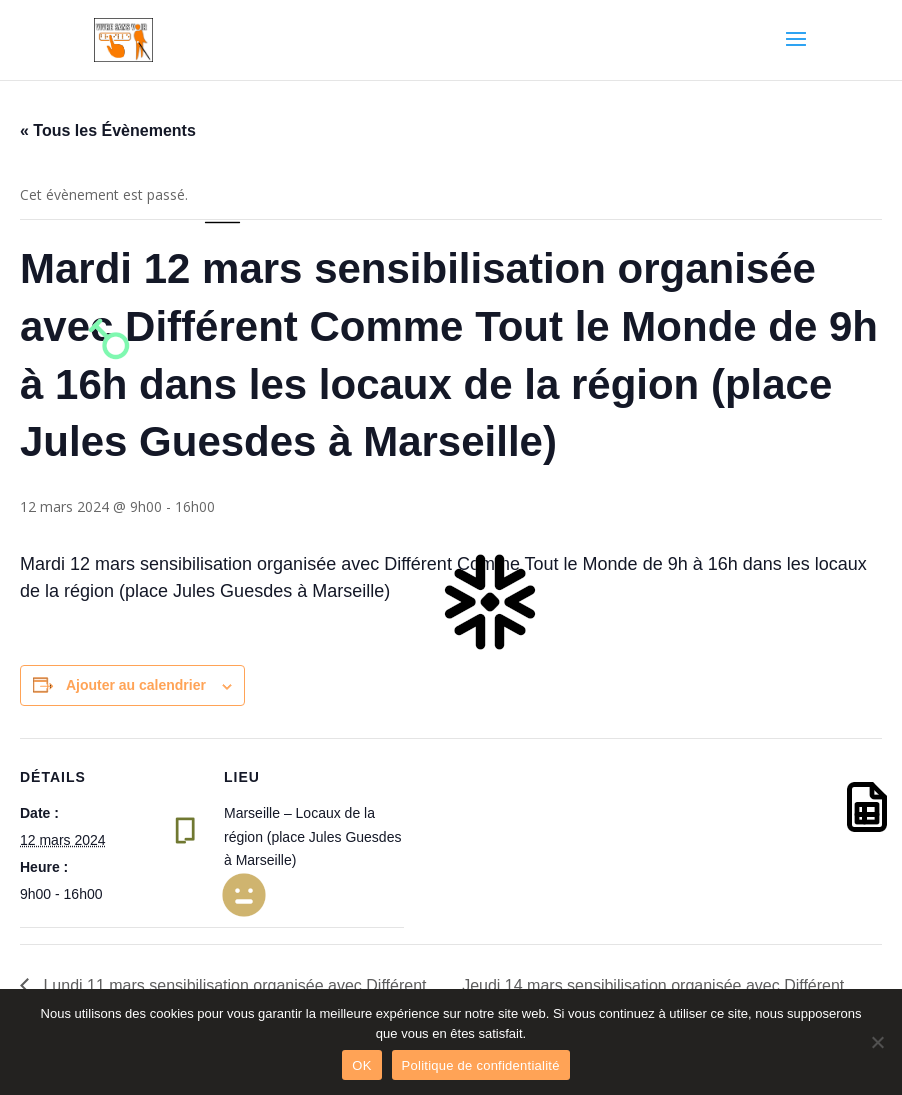 The image size is (902, 1095). What do you see at coordinates (244, 895) in the screenshot?
I see `indicate neutral or no mood selected` at bounding box center [244, 895].